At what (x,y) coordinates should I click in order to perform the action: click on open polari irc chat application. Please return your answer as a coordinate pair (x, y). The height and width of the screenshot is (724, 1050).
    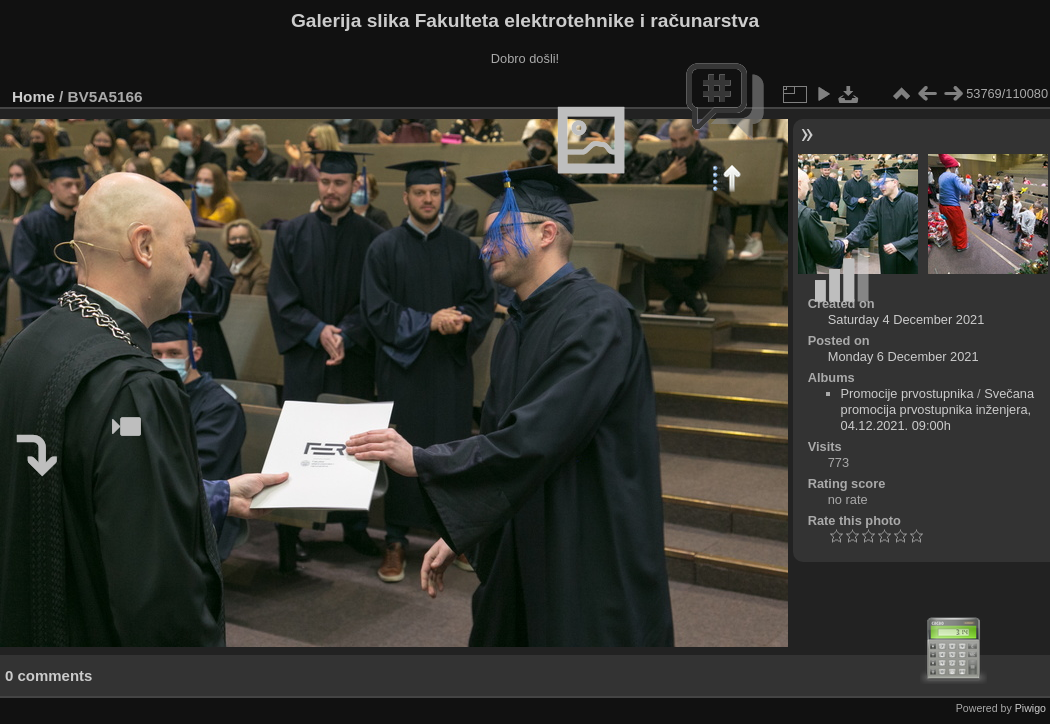
    Looking at the image, I should click on (725, 102).